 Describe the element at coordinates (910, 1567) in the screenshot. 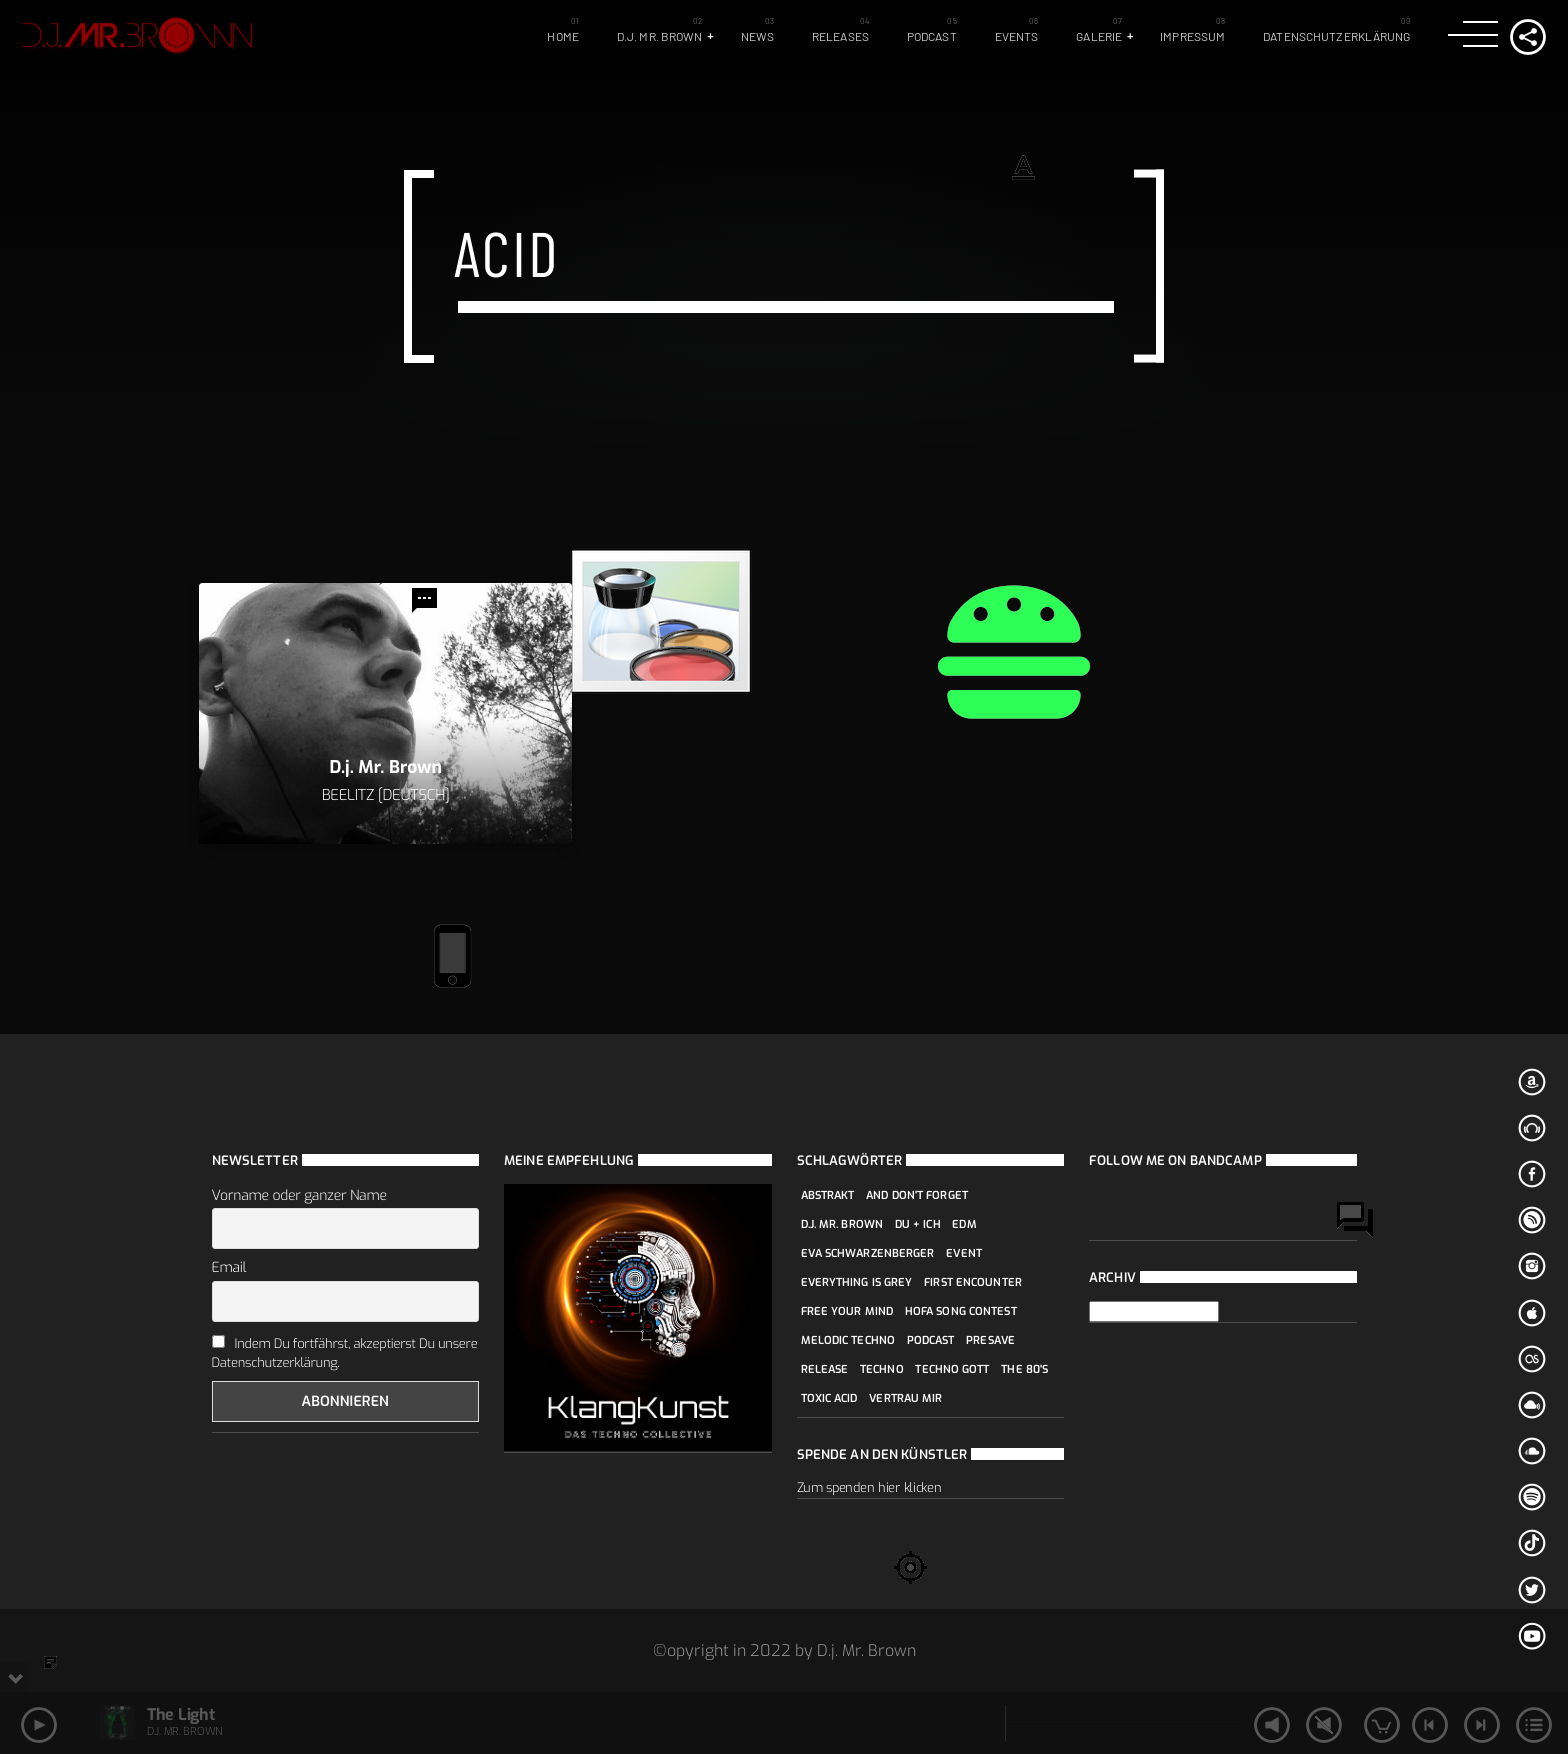

I see `center map on your current location` at that location.